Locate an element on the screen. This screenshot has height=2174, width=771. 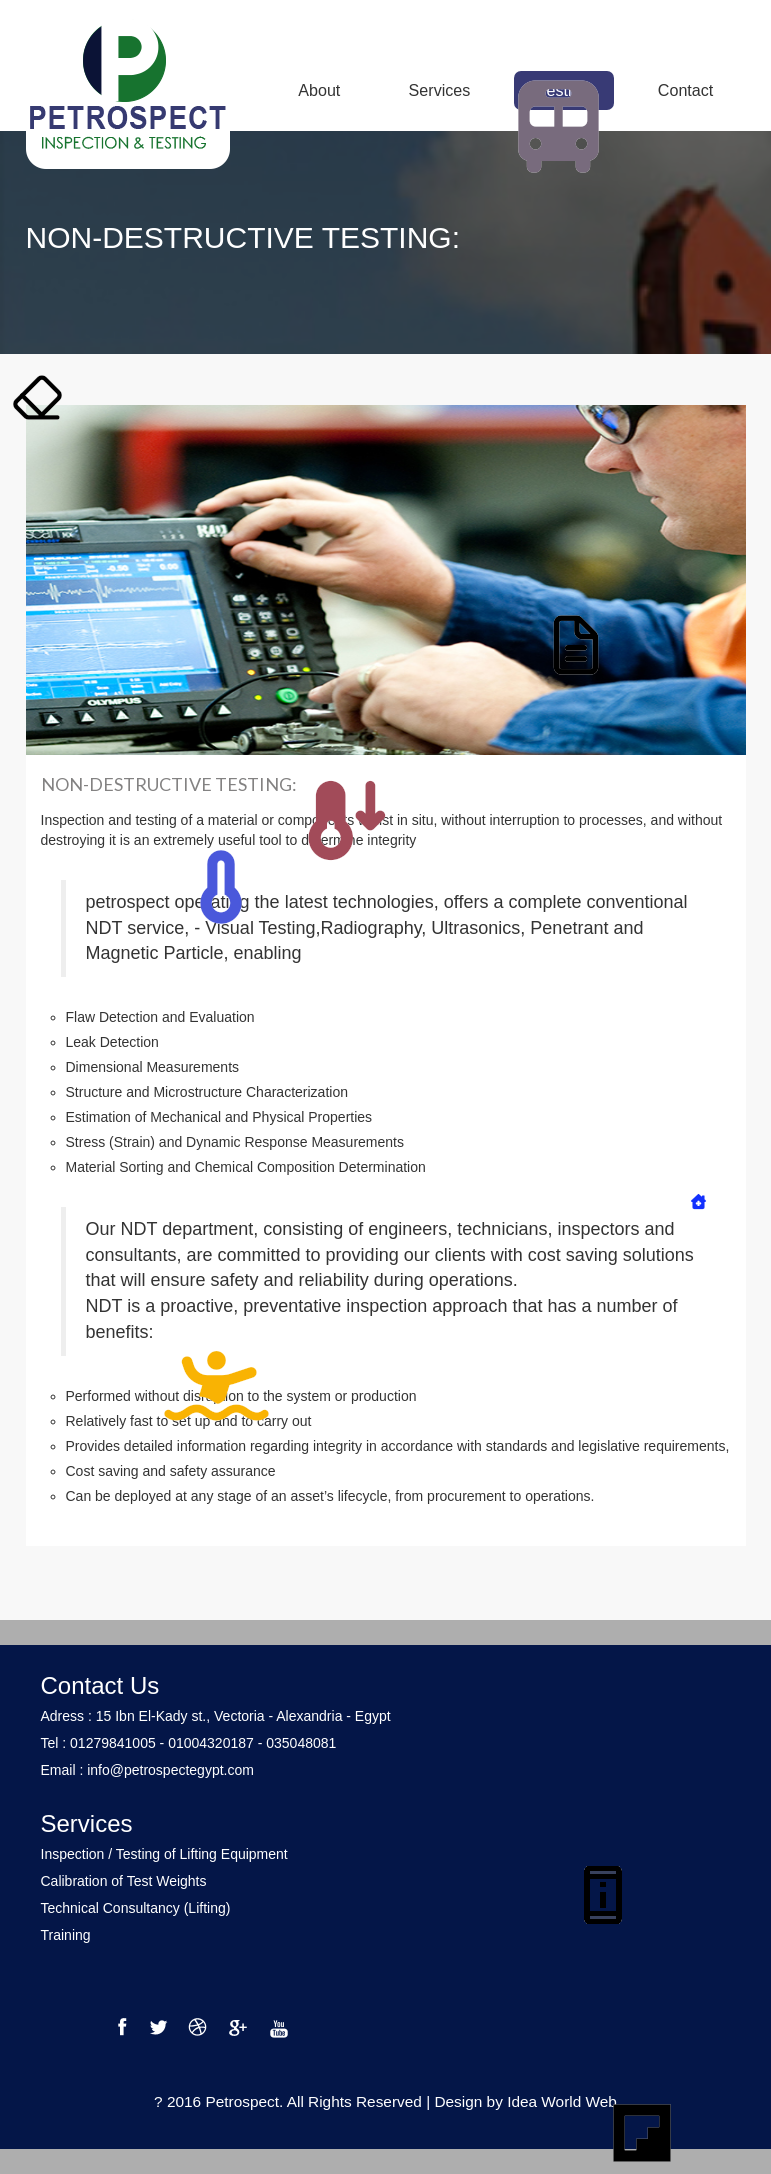
access medical or healthcare services is located at coordinates (698, 1201).